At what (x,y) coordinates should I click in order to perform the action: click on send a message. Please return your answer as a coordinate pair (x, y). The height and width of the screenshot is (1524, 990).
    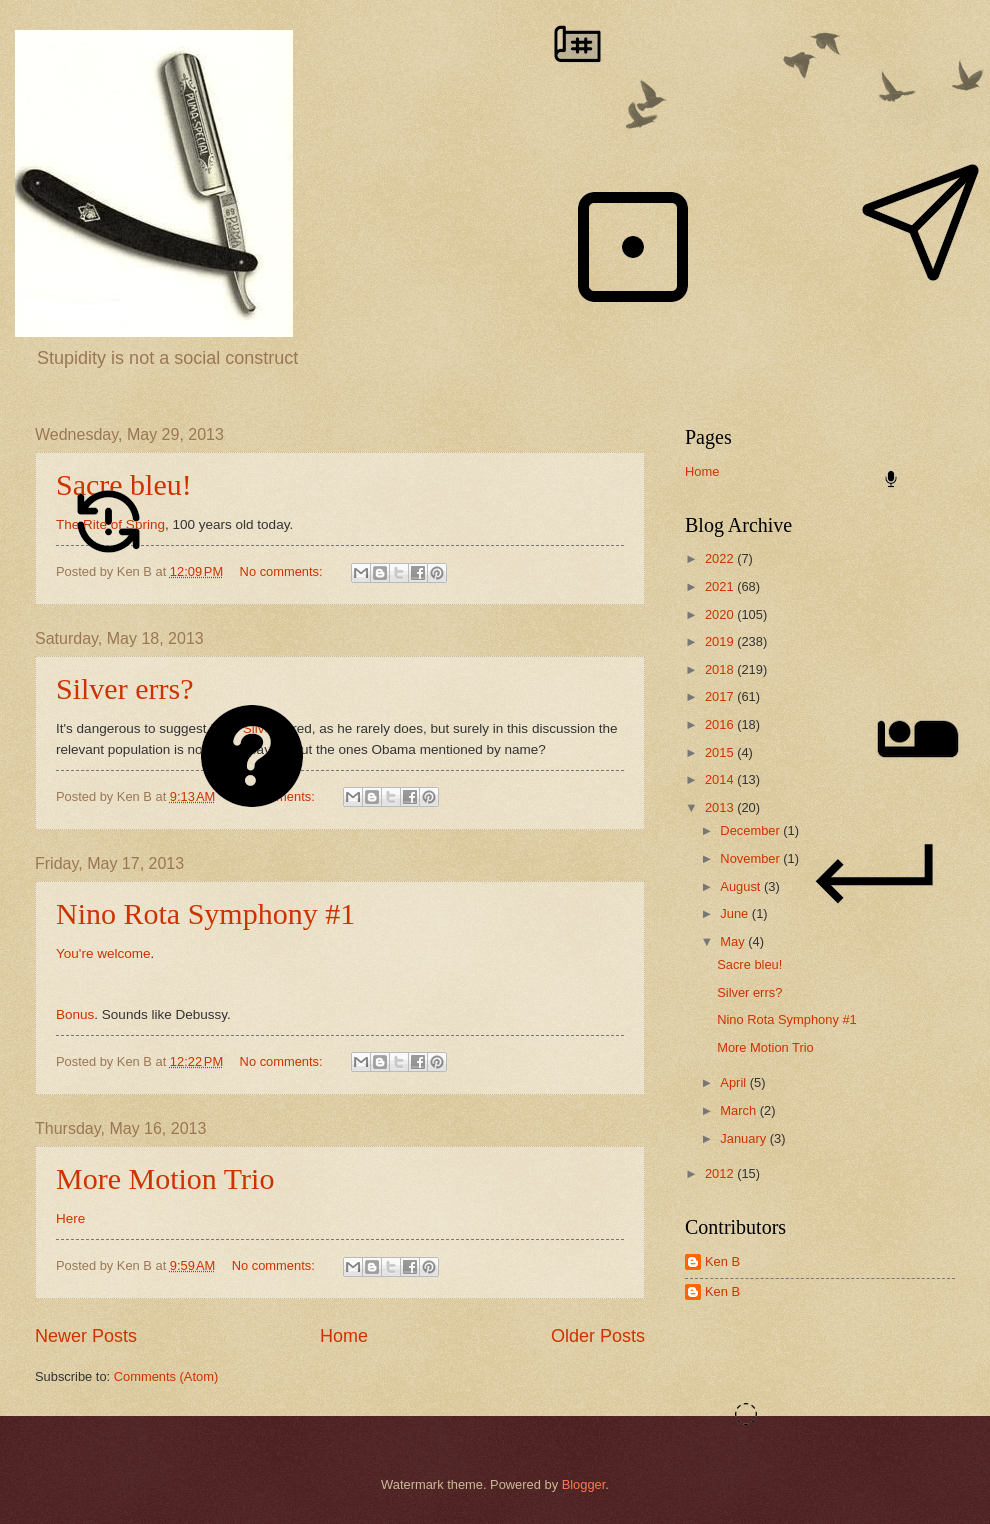
    Looking at the image, I should click on (920, 222).